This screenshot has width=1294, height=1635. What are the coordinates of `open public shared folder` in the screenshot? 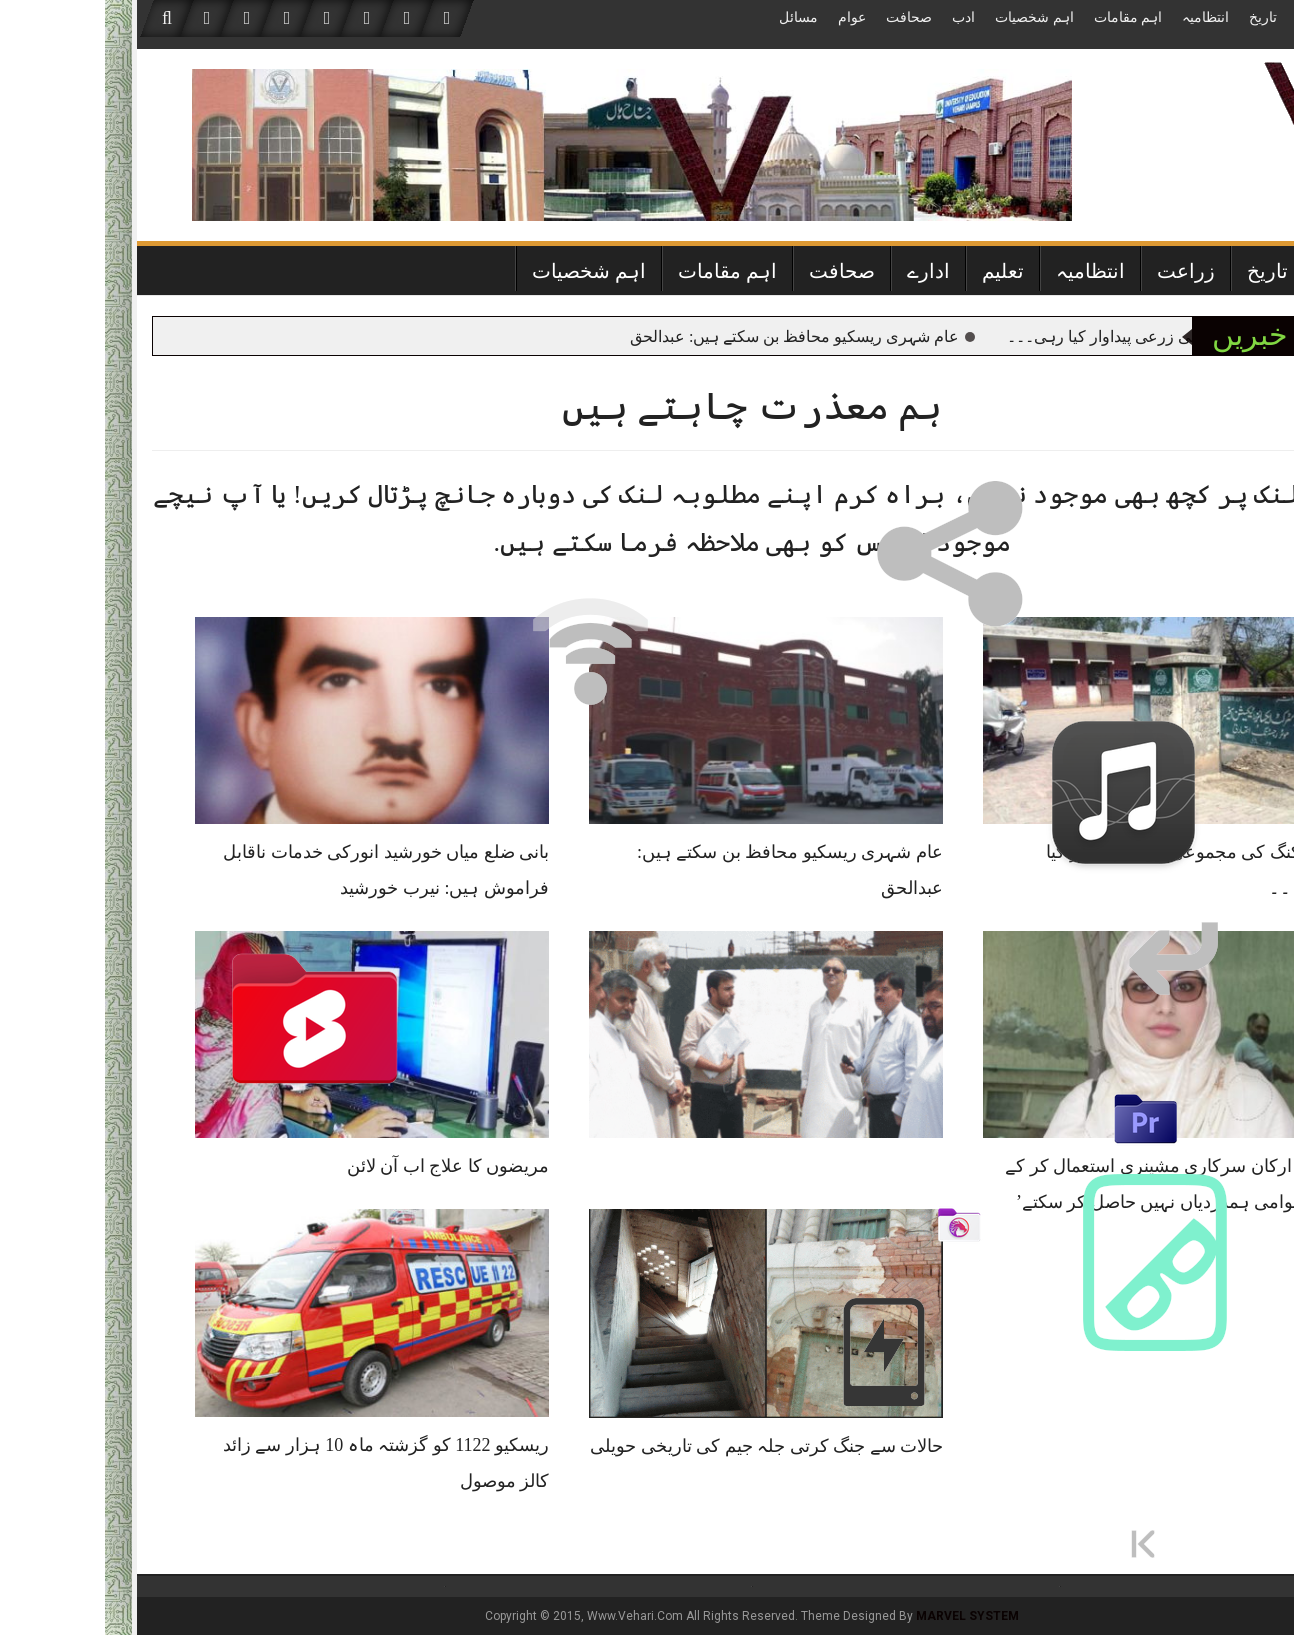 It's located at (950, 554).